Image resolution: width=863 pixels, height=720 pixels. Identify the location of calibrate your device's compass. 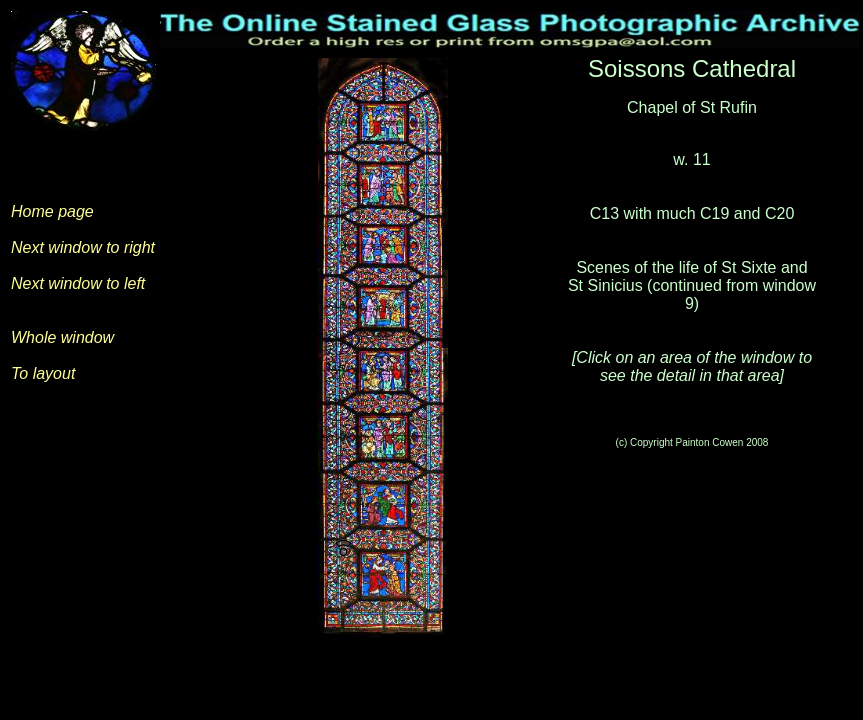
(343, 547).